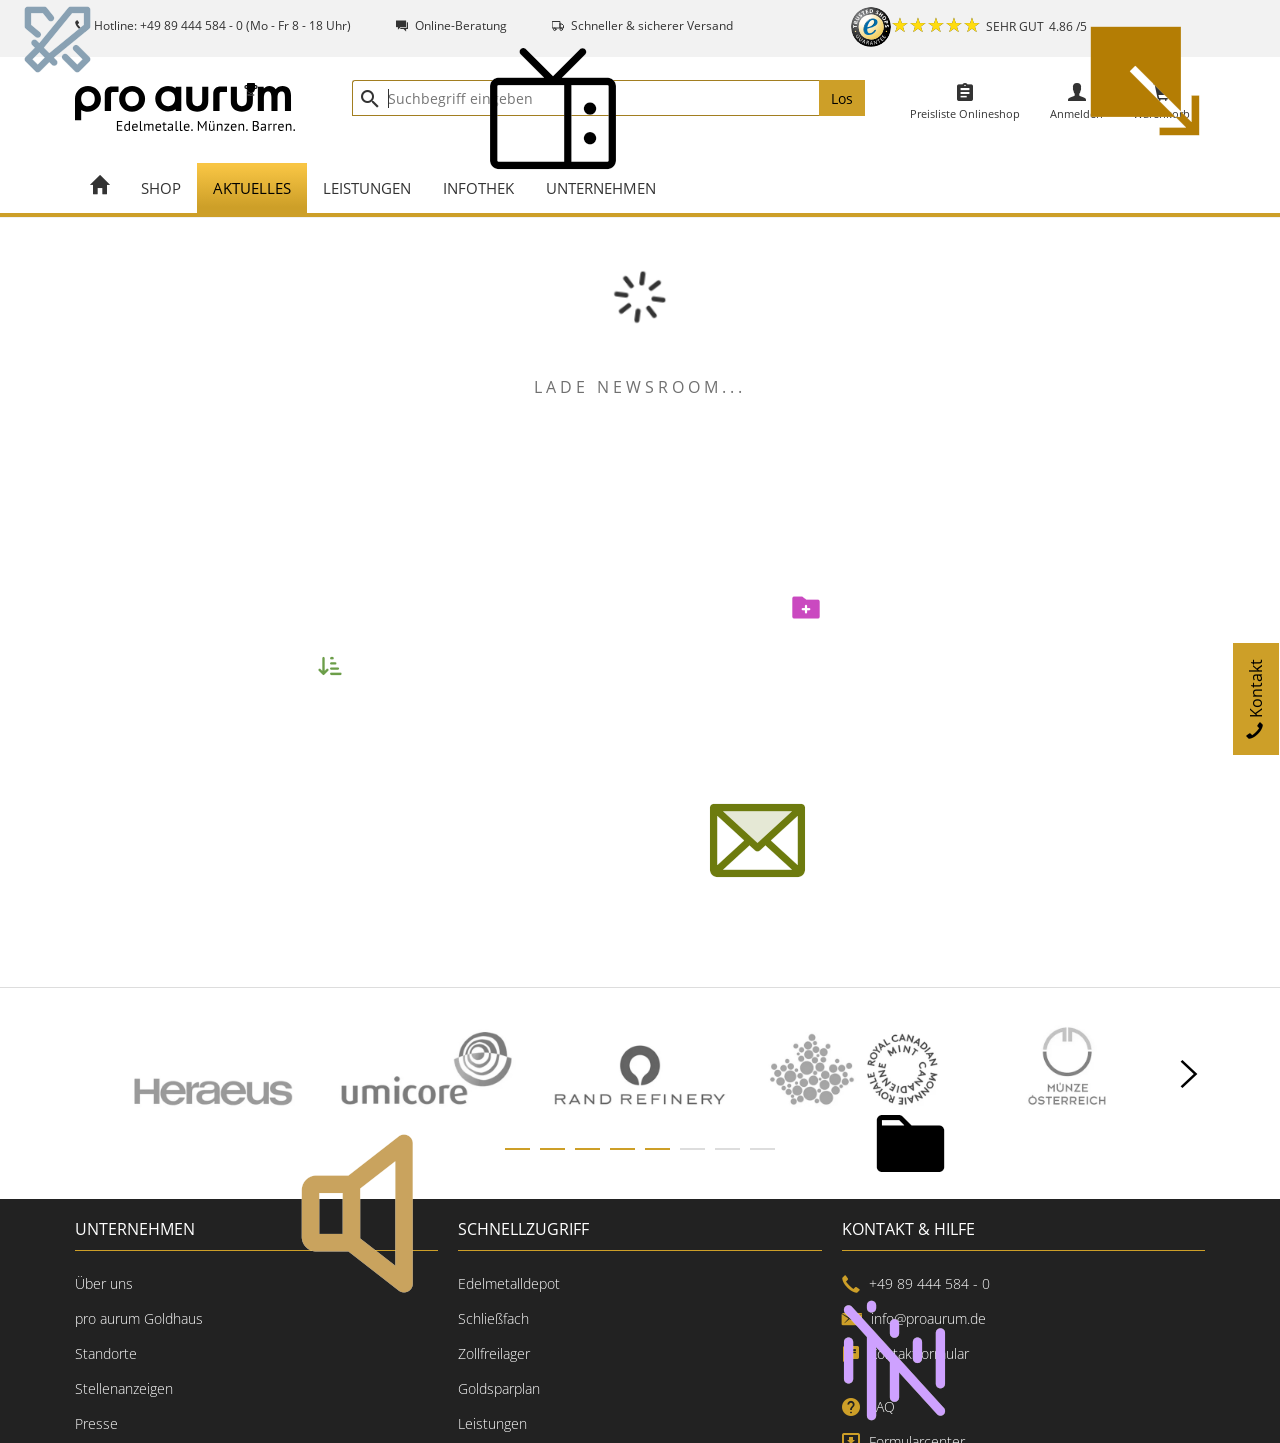 The image size is (1280, 1443). Describe the element at coordinates (57, 39) in the screenshot. I see `start a battle or combat mode` at that location.